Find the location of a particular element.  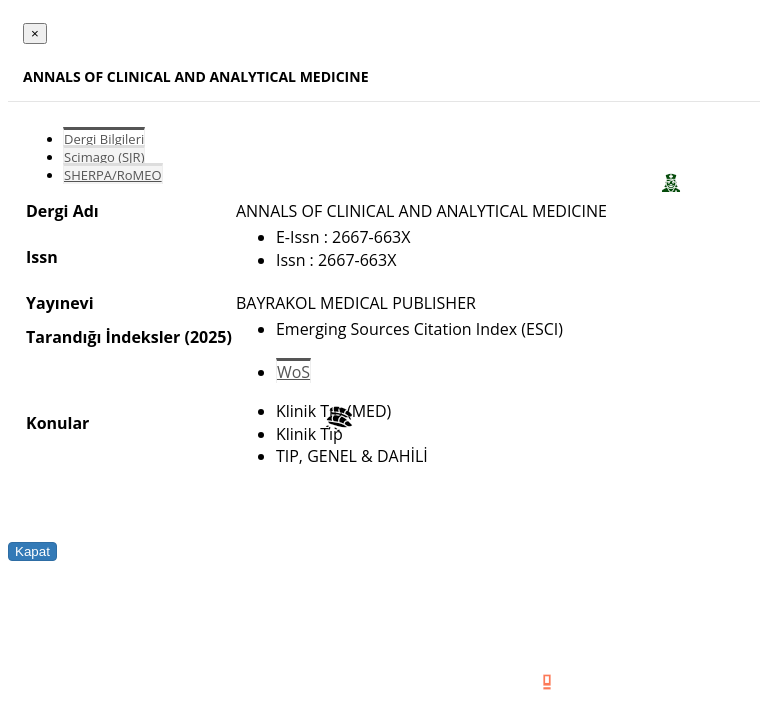

select shotgun weapon is located at coordinates (547, 682).